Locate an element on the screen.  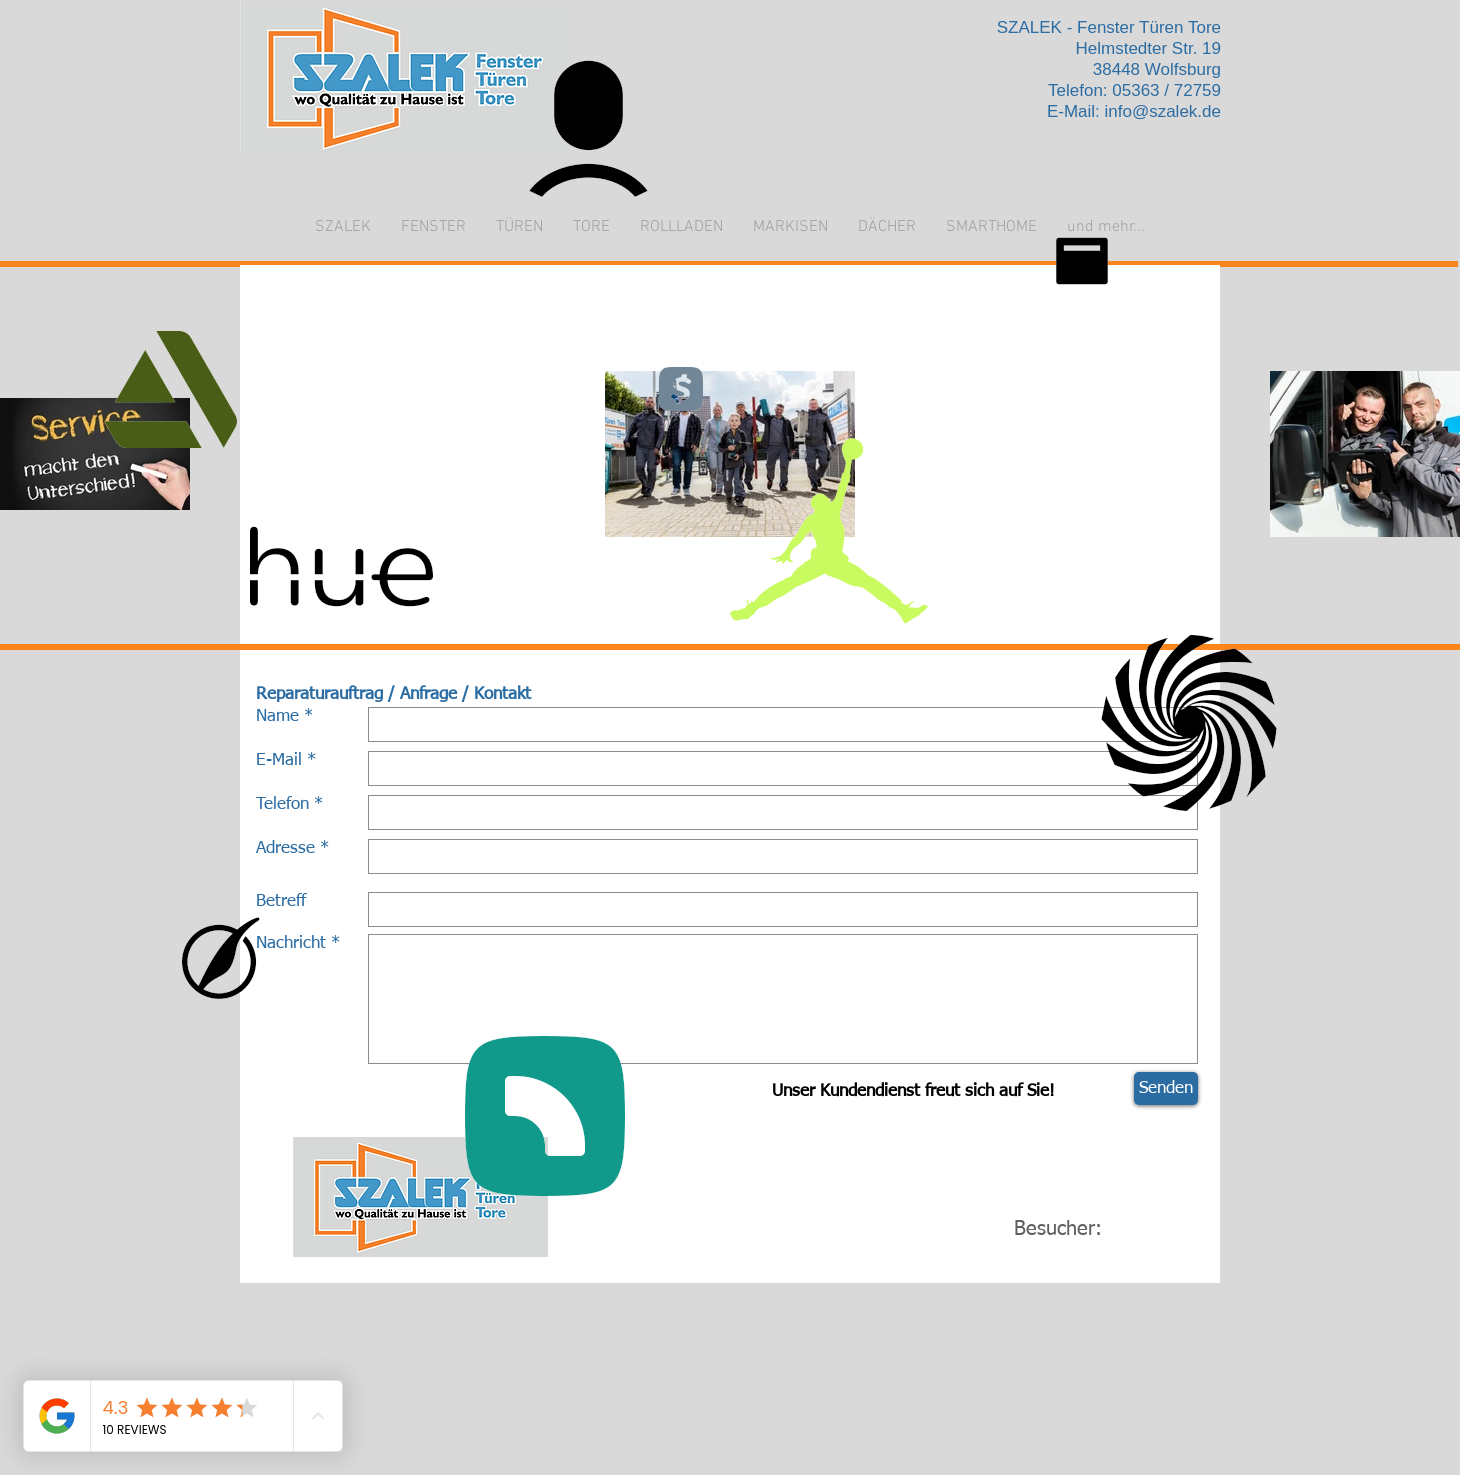
open Philips Hue smart lighting app is located at coordinates (341, 566).